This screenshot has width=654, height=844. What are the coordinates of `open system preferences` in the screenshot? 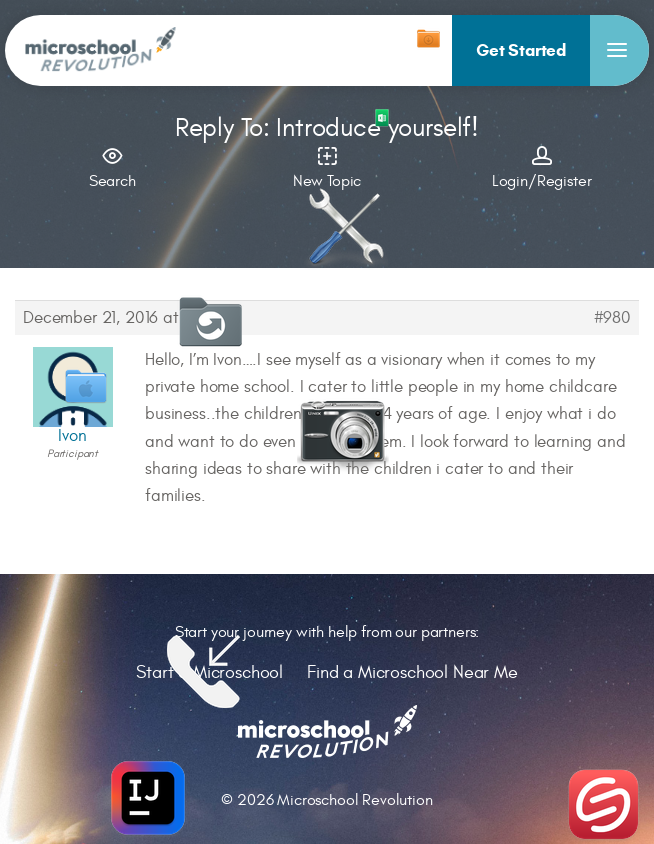 It's located at (346, 228).